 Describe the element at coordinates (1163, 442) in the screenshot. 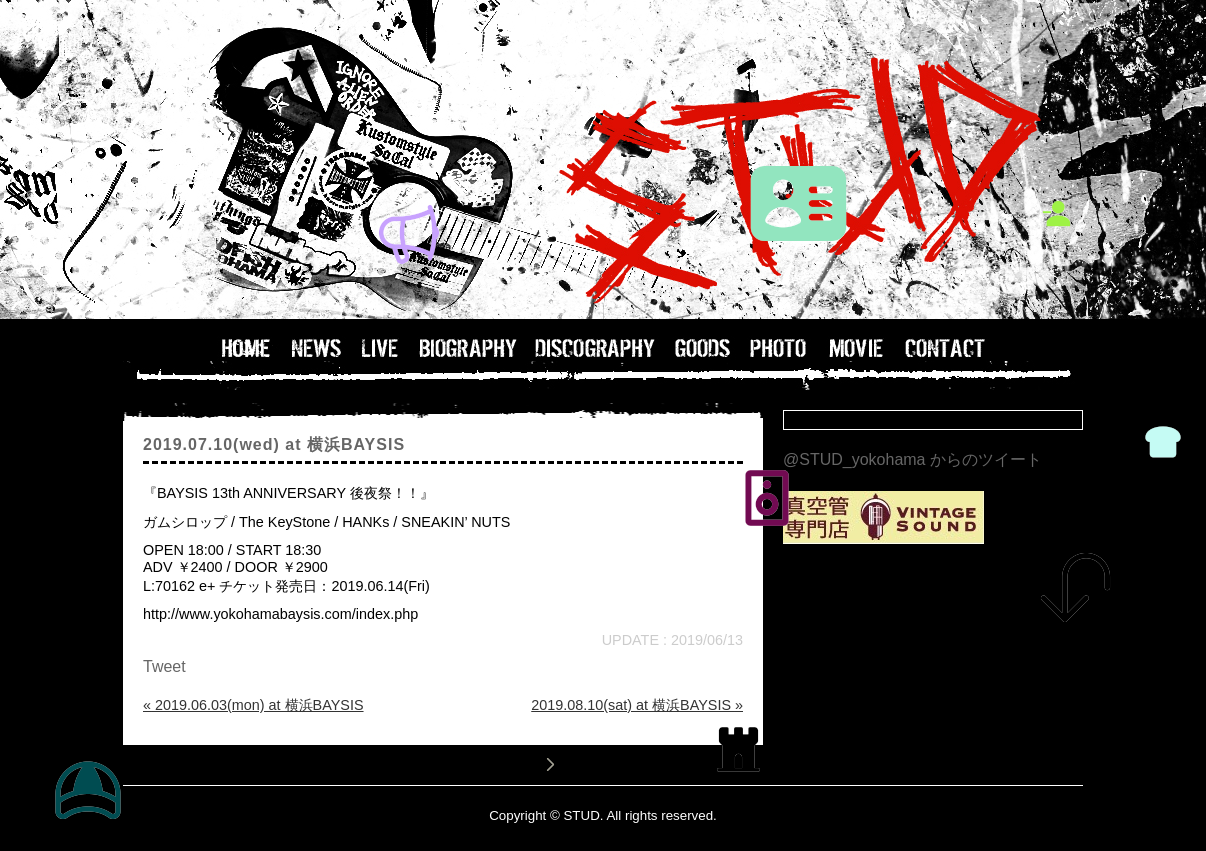

I see `access bakery or bread-related content` at that location.